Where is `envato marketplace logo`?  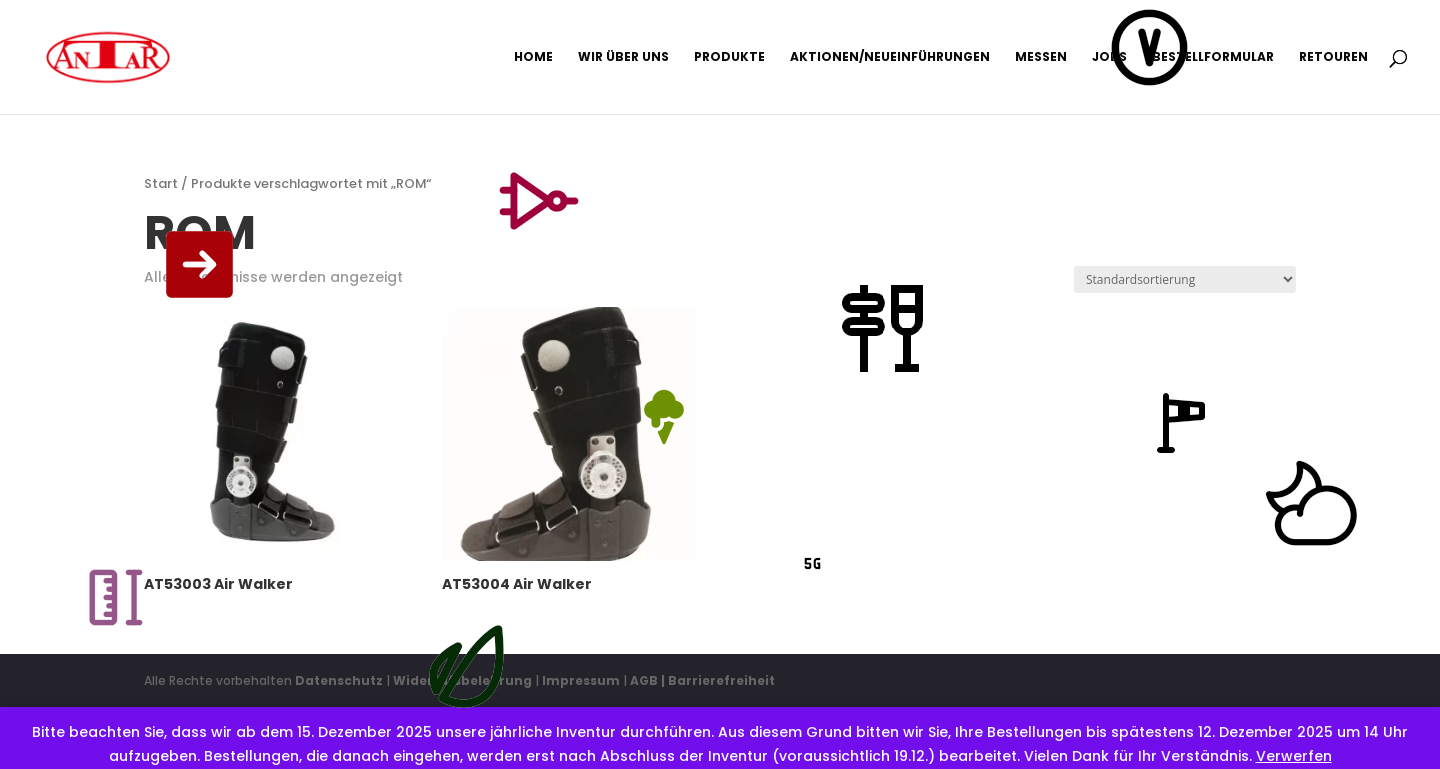
envato marketplace logo is located at coordinates (466, 666).